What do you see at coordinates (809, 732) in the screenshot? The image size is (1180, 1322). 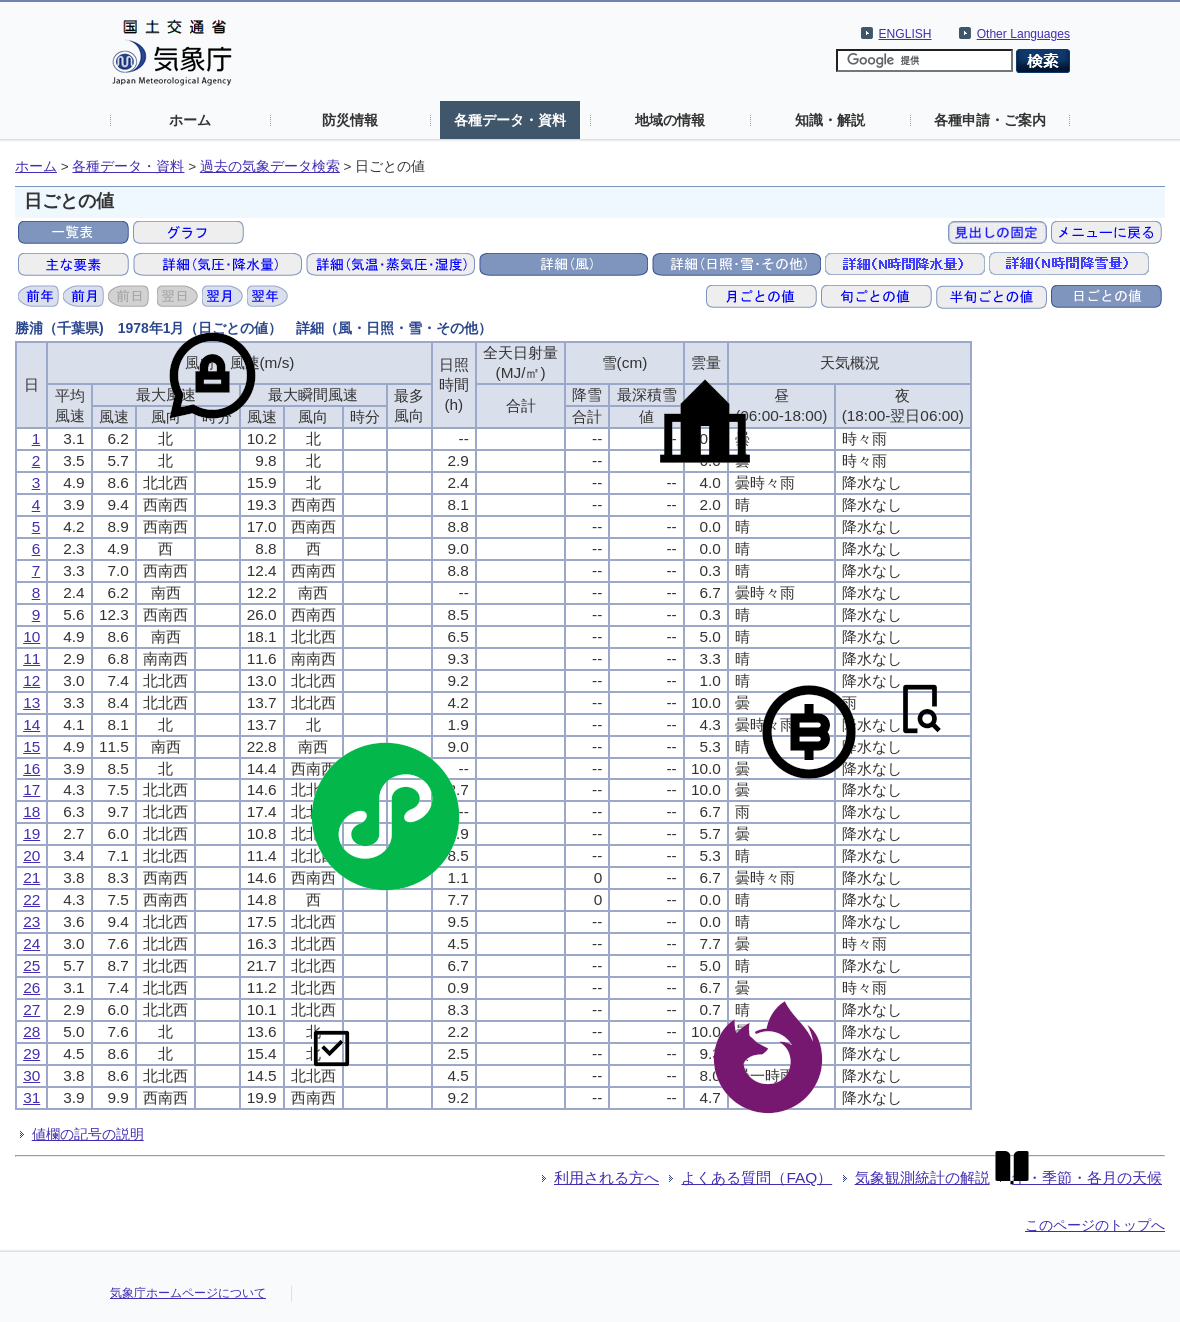 I see `access bitcoin wallet or cryptocurrency features` at bounding box center [809, 732].